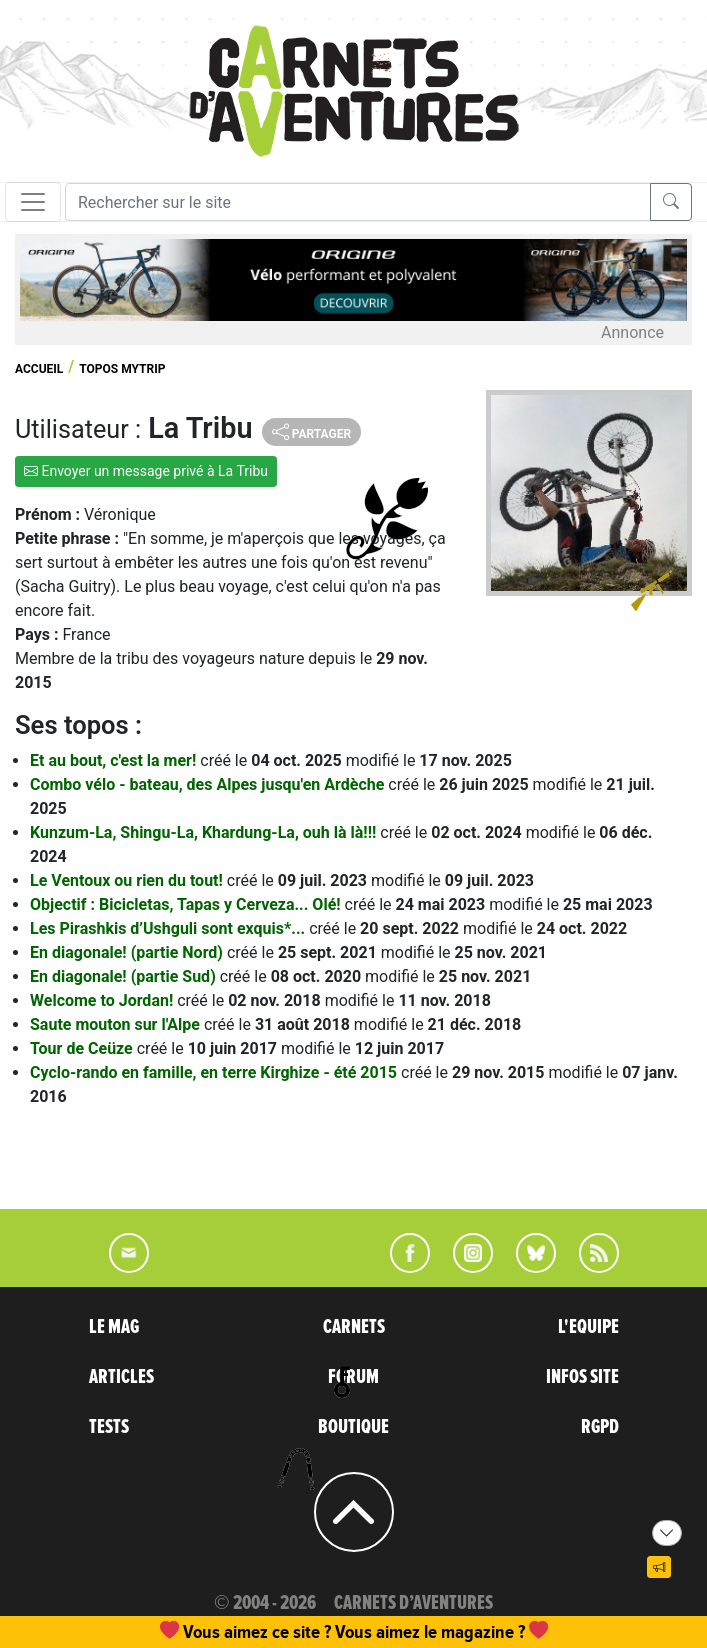 Image resolution: width=707 pixels, height=1648 pixels. I want to click on indicates a closed or dormant plant in a gardening game, so click(387, 519).